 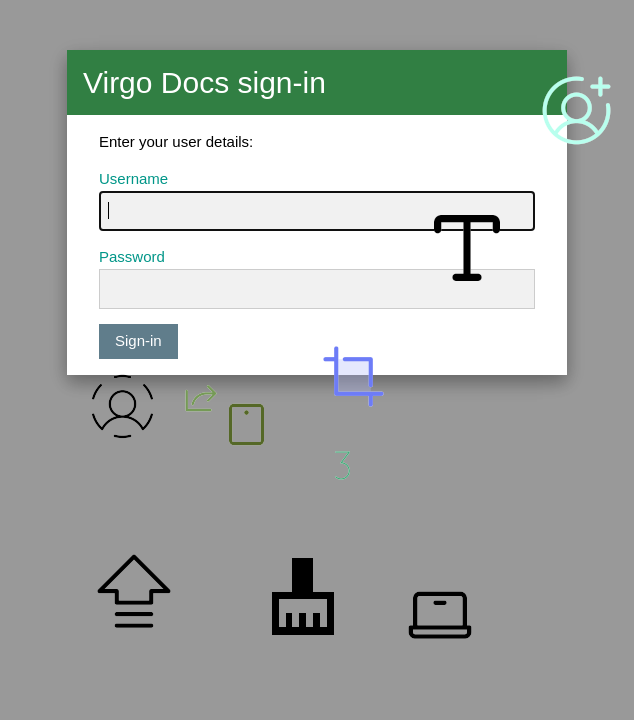 What do you see at coordinates (134, 594) in the screenshot?
I see `upload file or content` at bounding box center [134, 594].